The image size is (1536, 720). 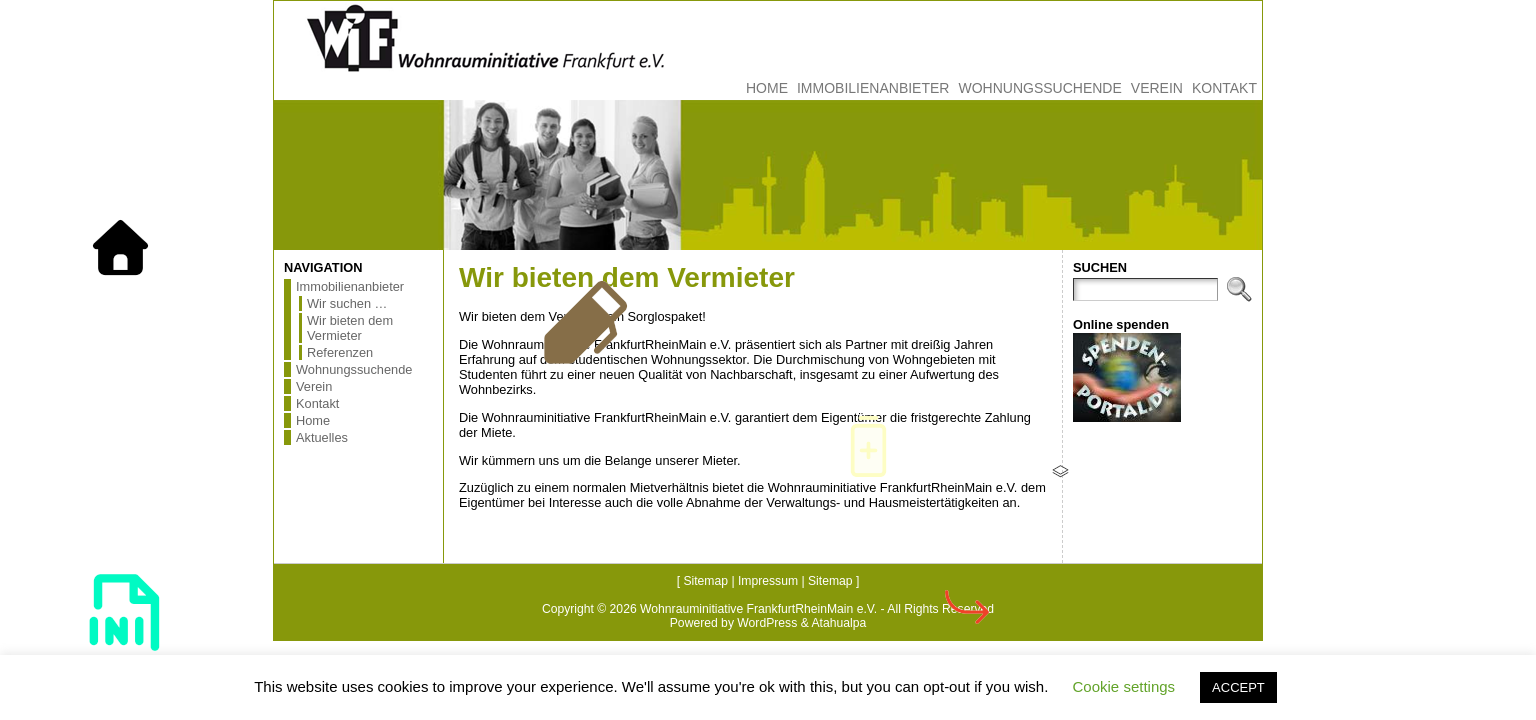 I want to click on add or enable battery saver mode, so click(x=868, y=447).